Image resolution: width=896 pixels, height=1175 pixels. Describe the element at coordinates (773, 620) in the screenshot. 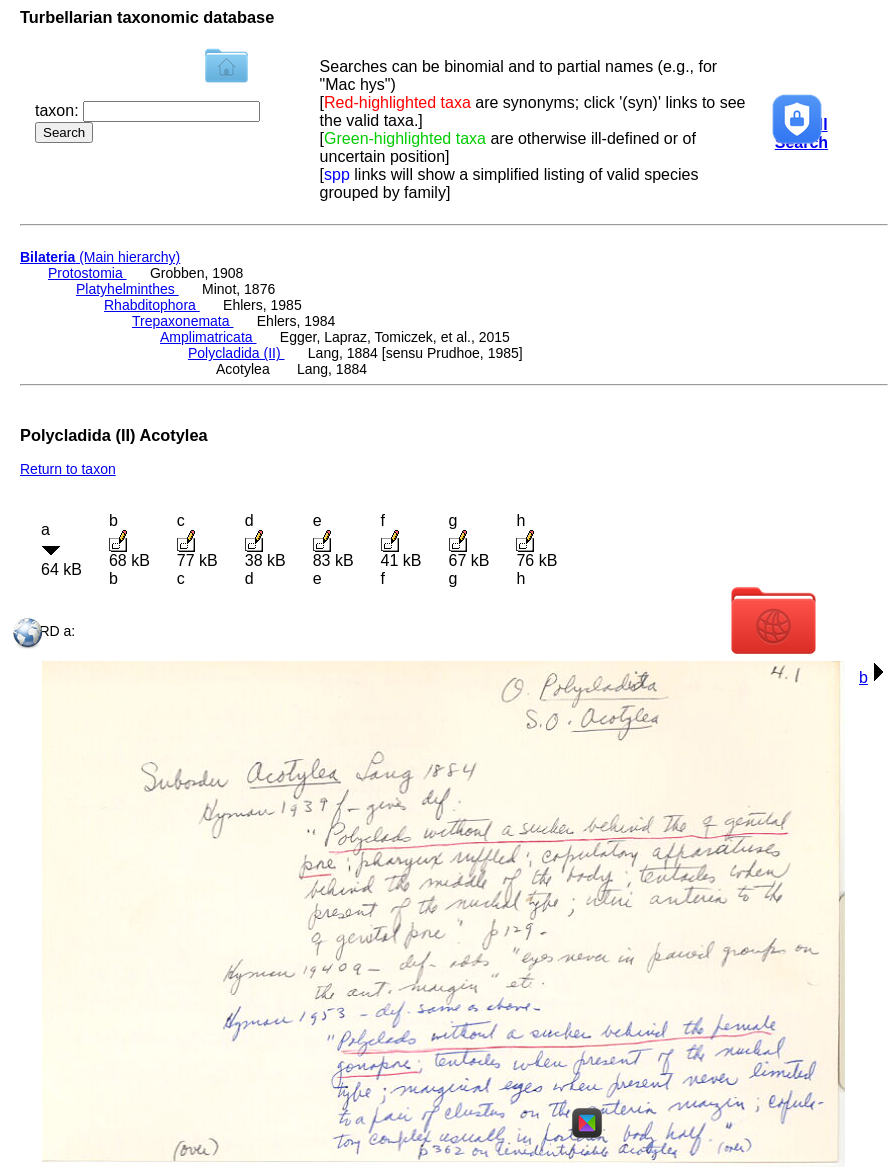

I see `folder containing html or web files` at that location.